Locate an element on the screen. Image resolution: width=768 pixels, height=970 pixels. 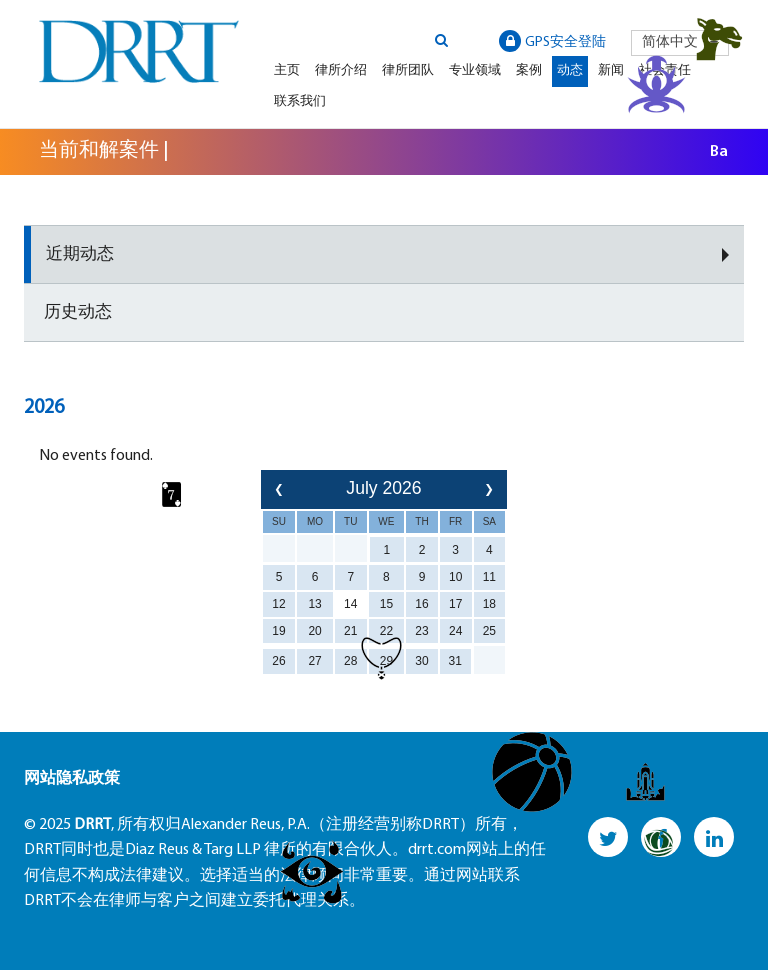
abstract game character or creature icon is located at coordinates (656, 84).